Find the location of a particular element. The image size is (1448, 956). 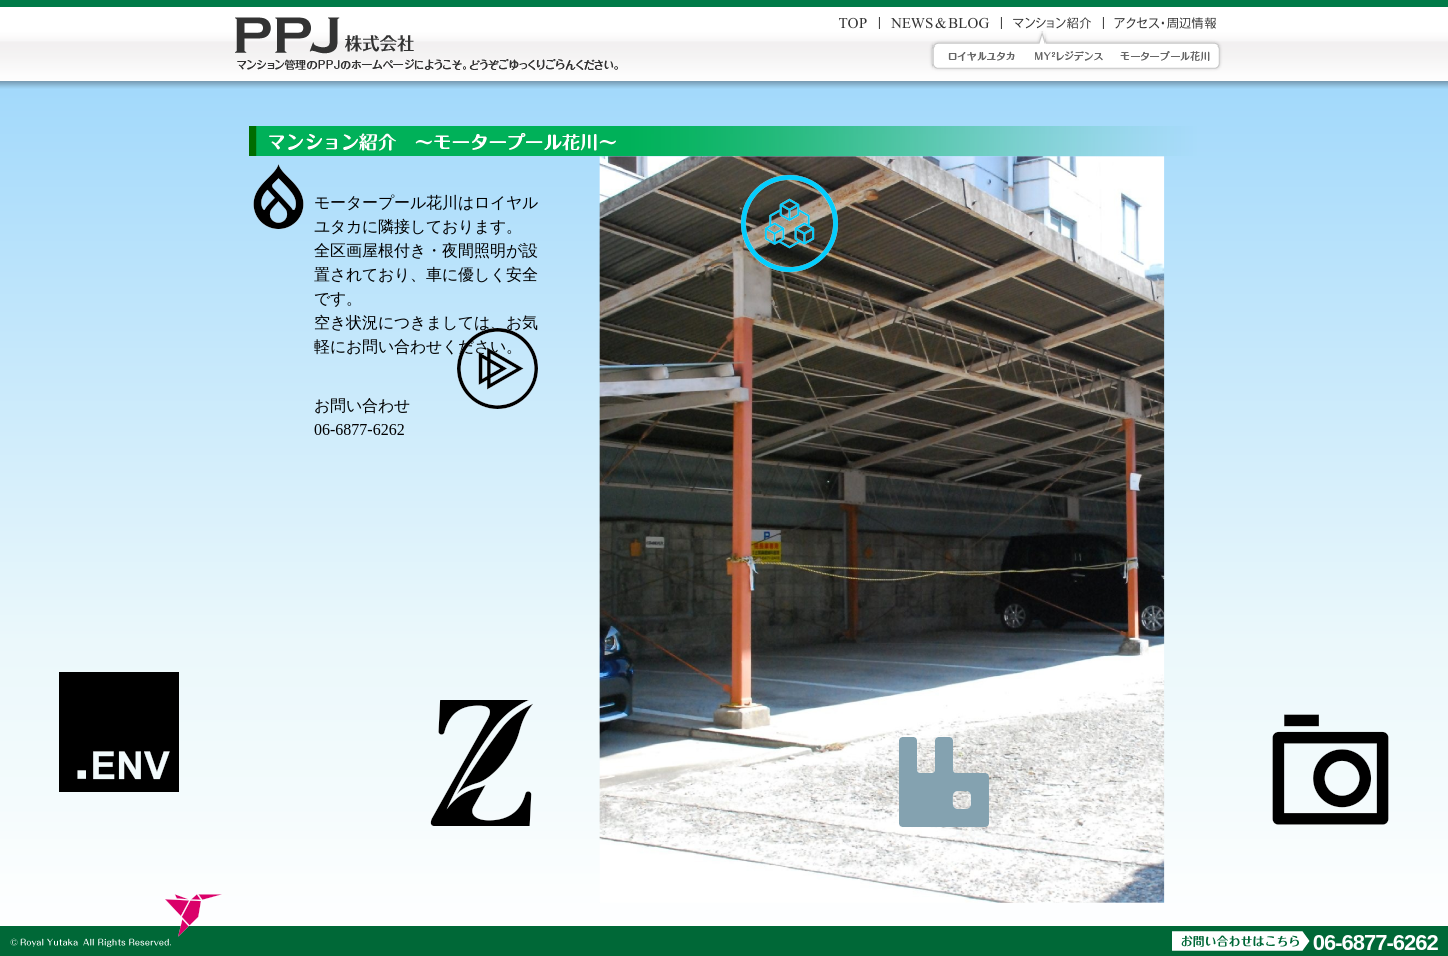

open Pluralsight learning platform is located at coordinates (497, 368).